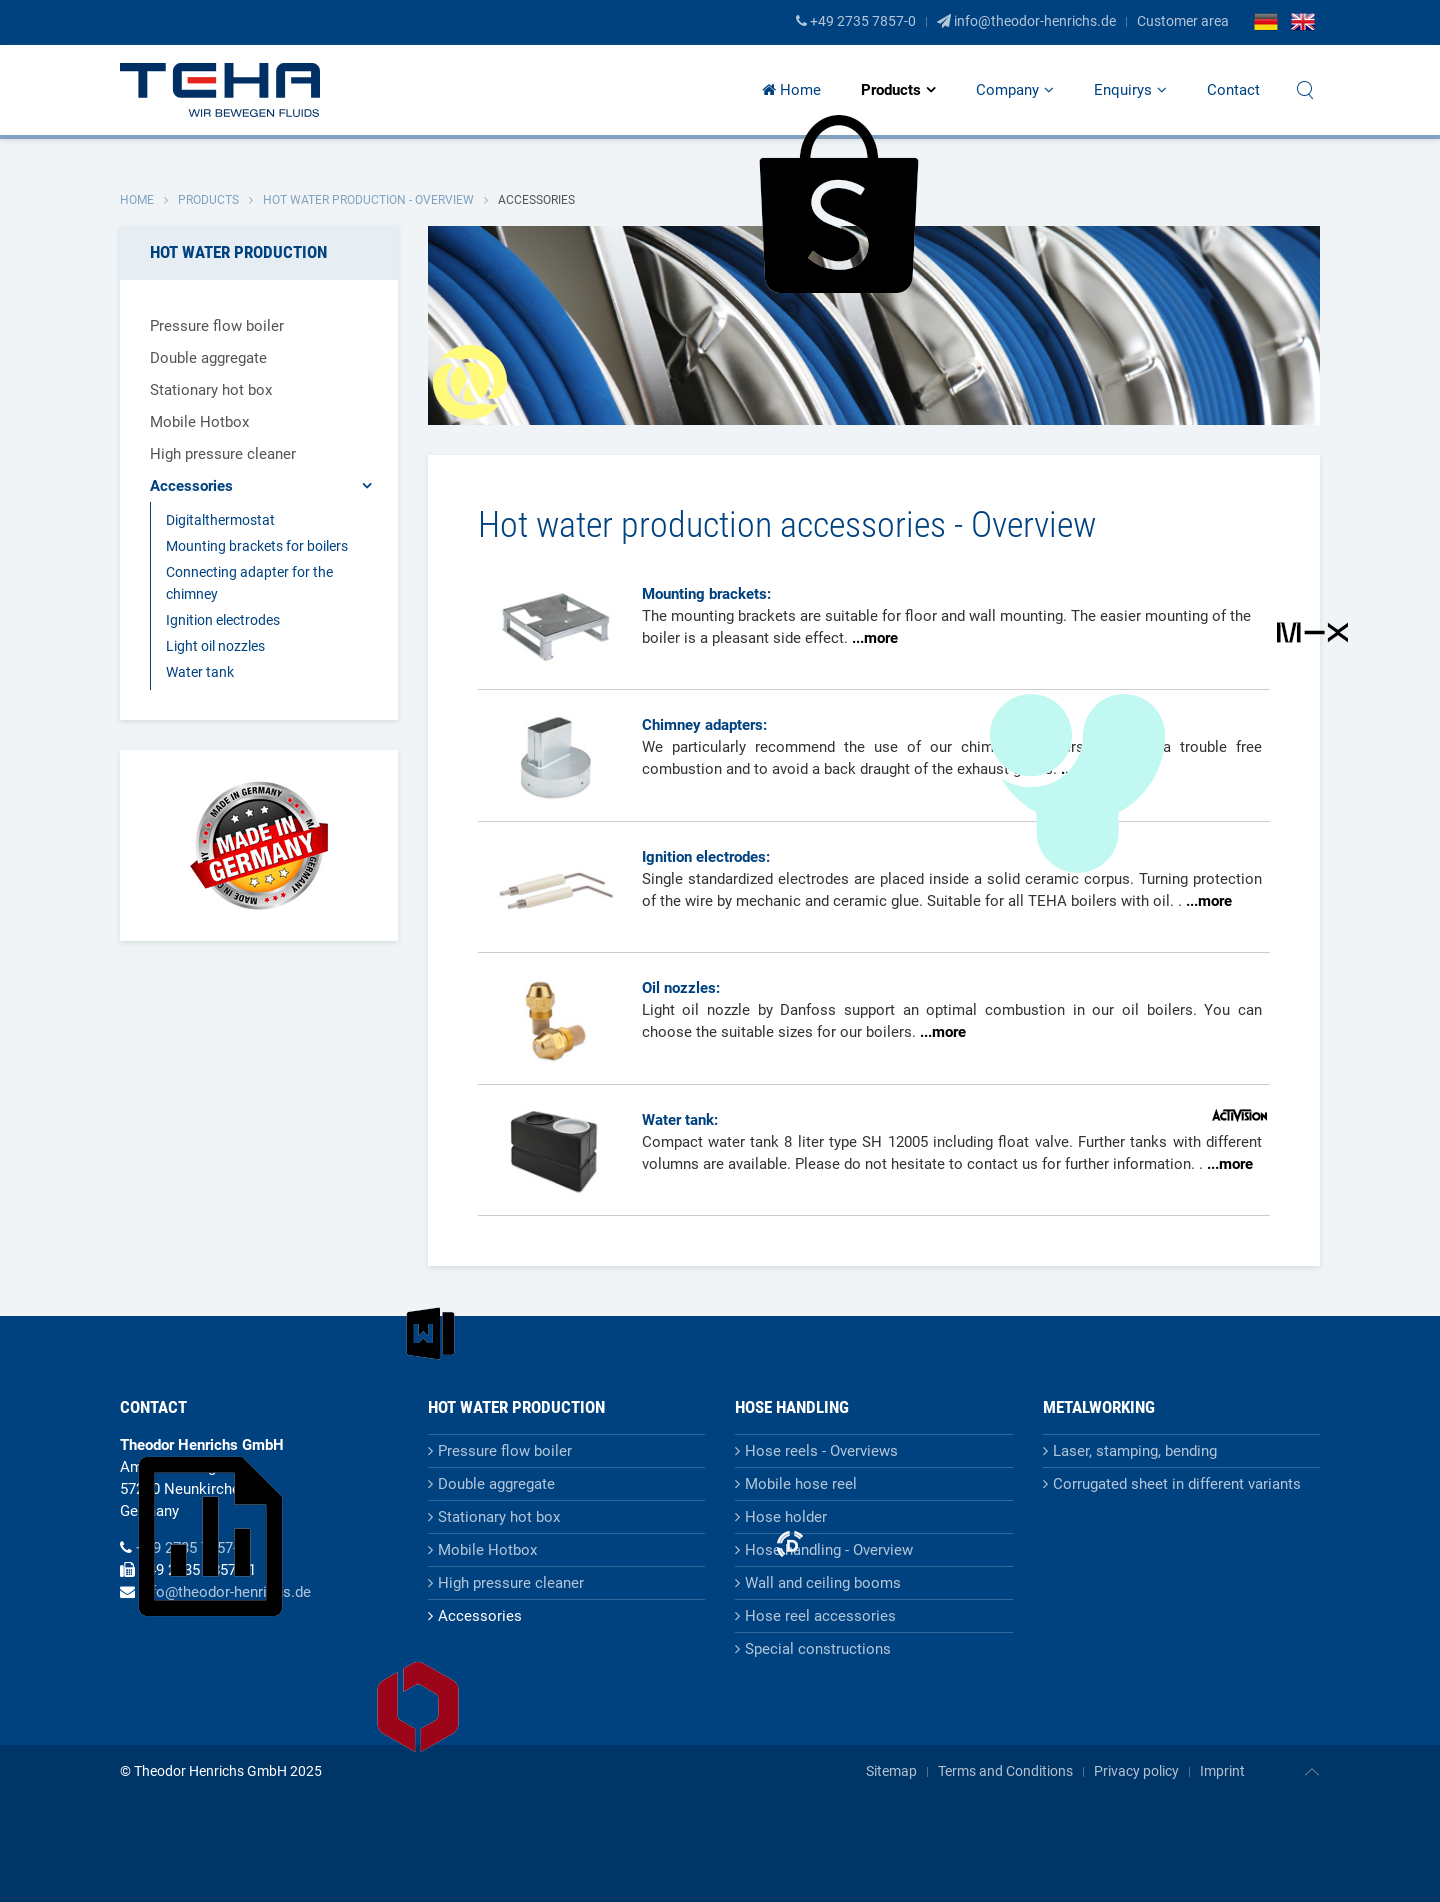 This screenshot has height=1902, width=1440. What do you see at coordinates (1239, 1115) in the screenshot?
I see `activision company logo` at bounding box center [1239, 1115].